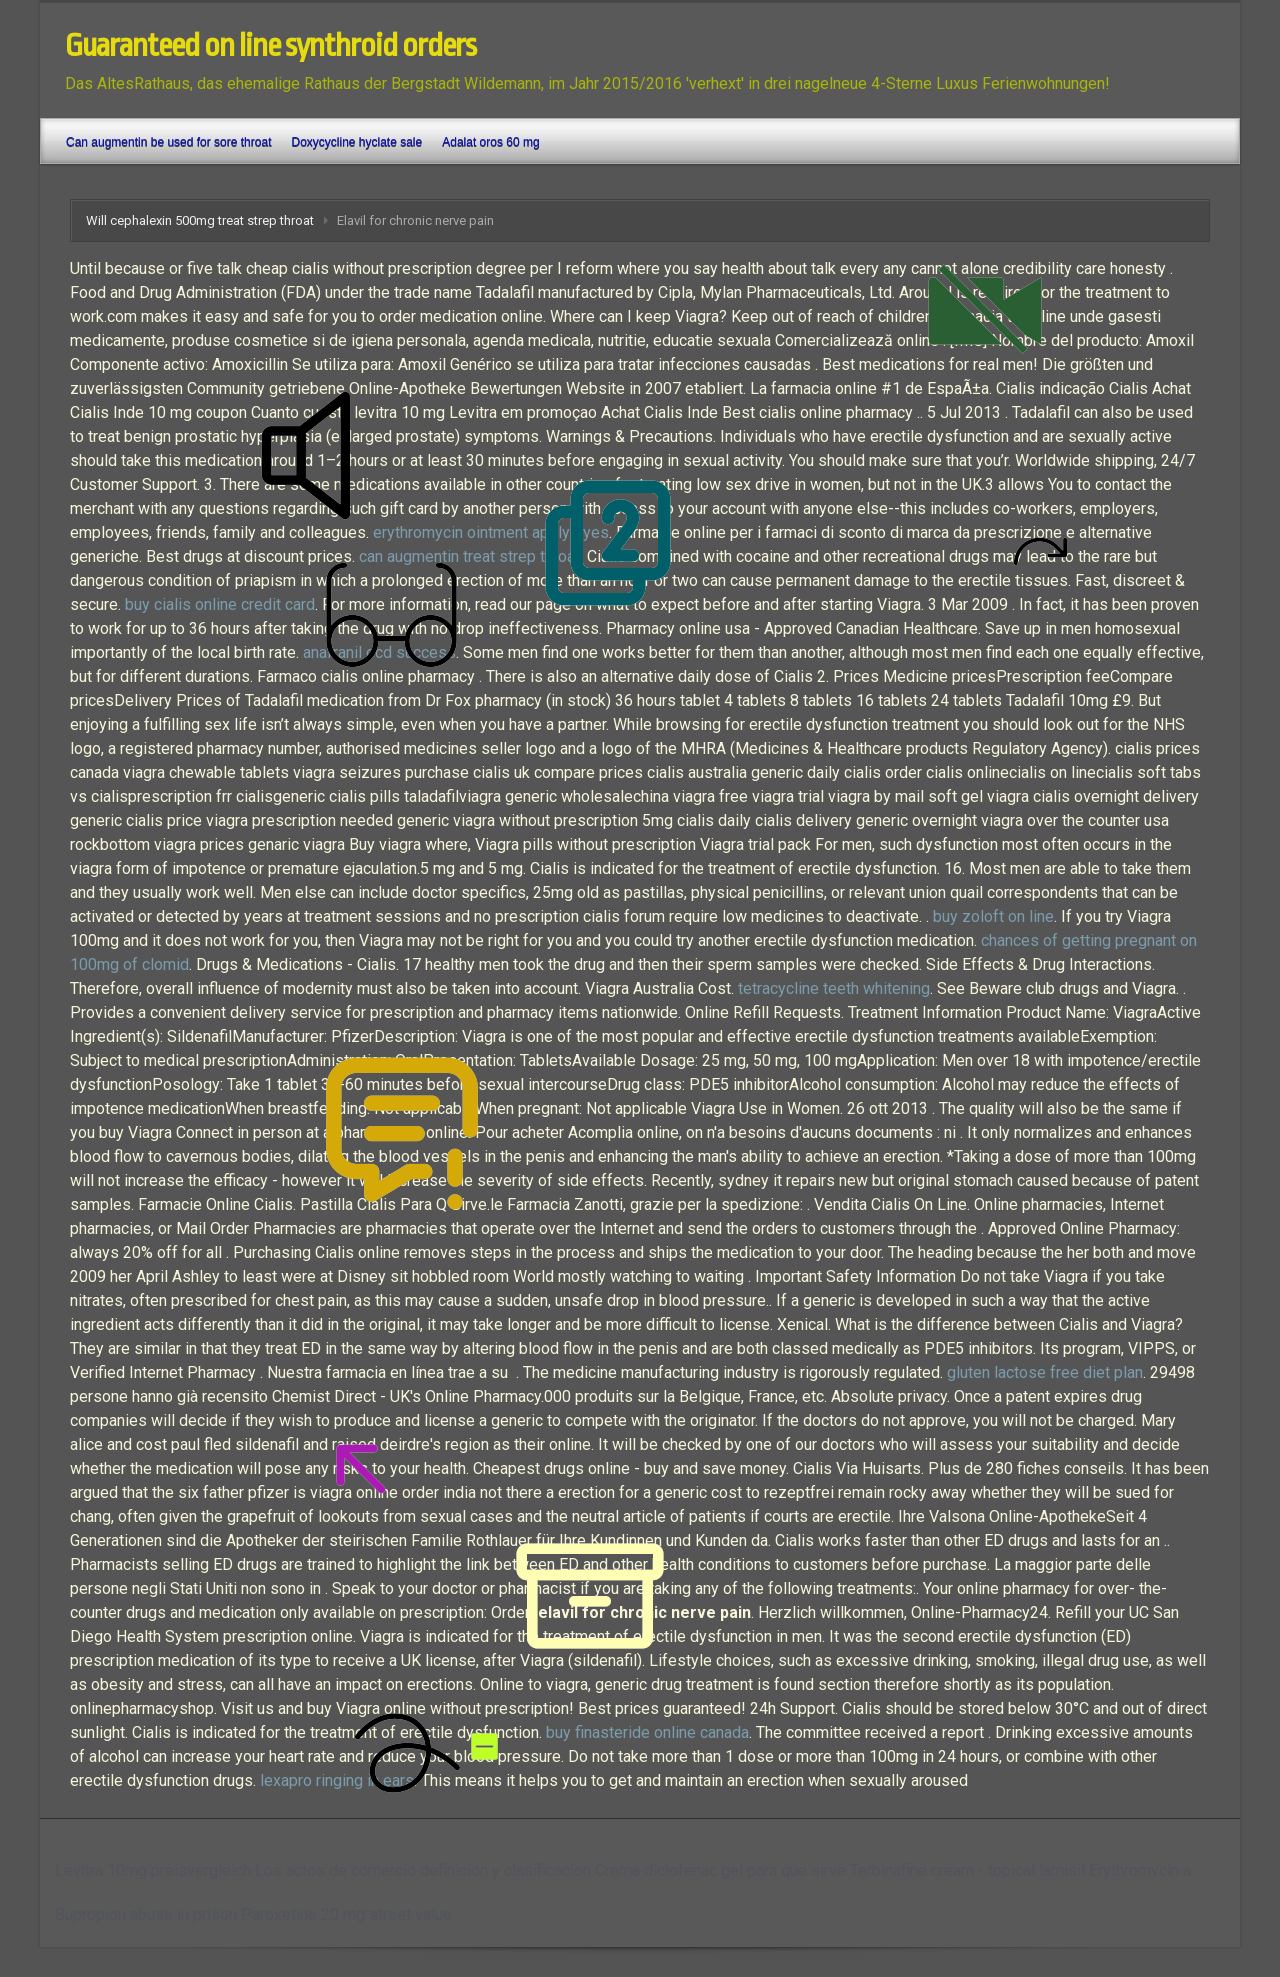 The image size is (1280, 1977). I want to click on freehand drawing or sketch tool, so click(402, 1753).